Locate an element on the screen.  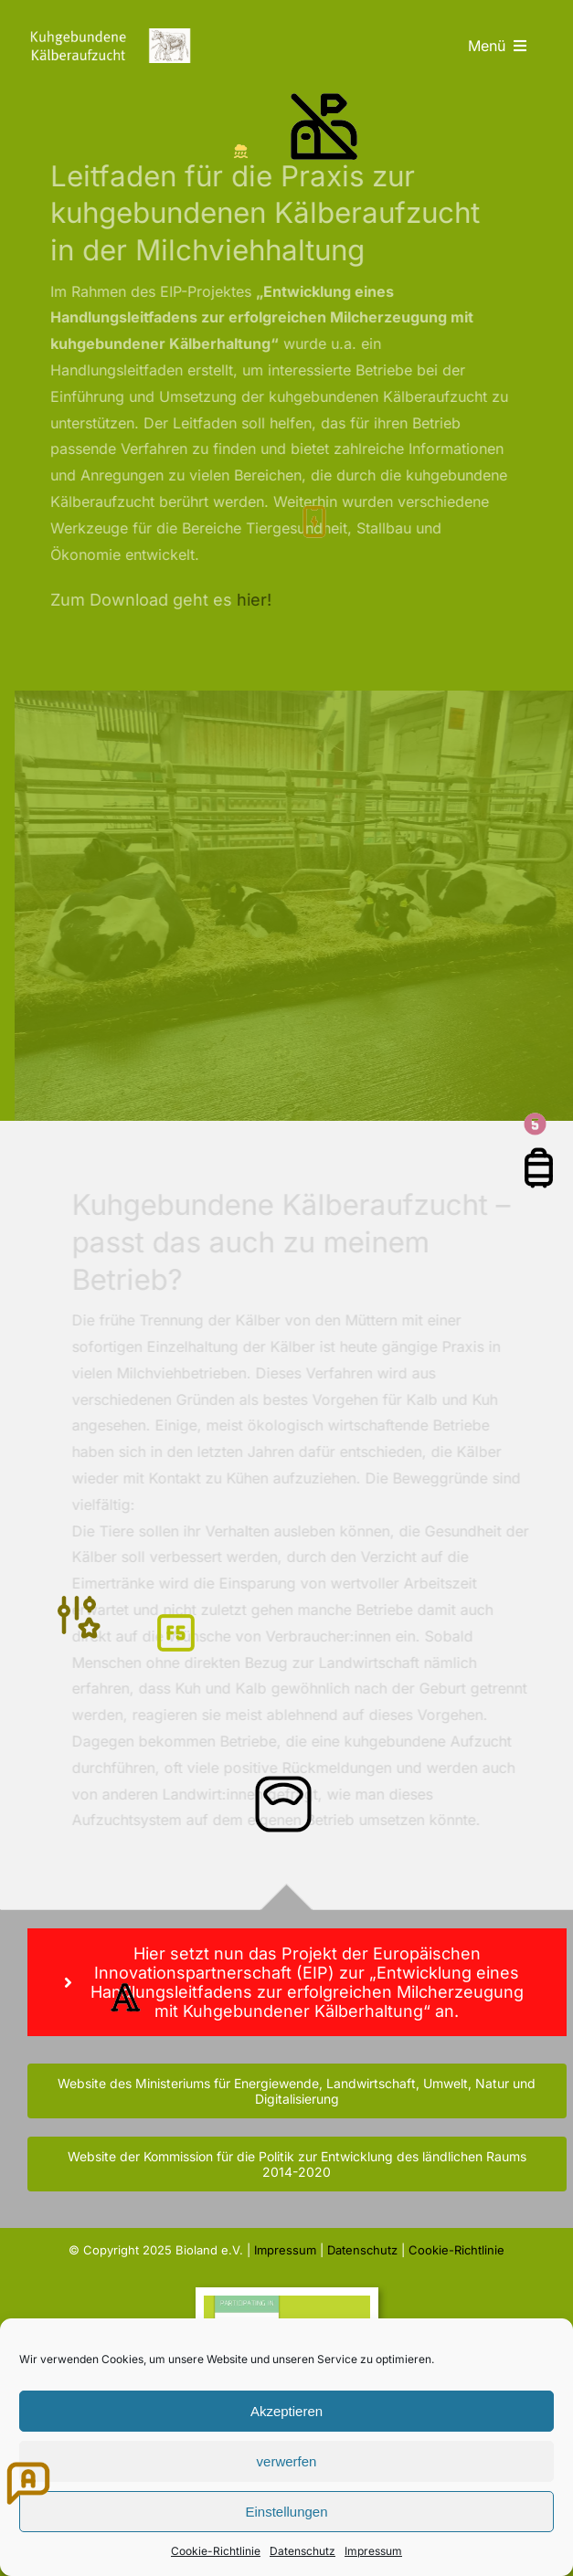
translate message or conversation is located at coordinates (28, 2481).